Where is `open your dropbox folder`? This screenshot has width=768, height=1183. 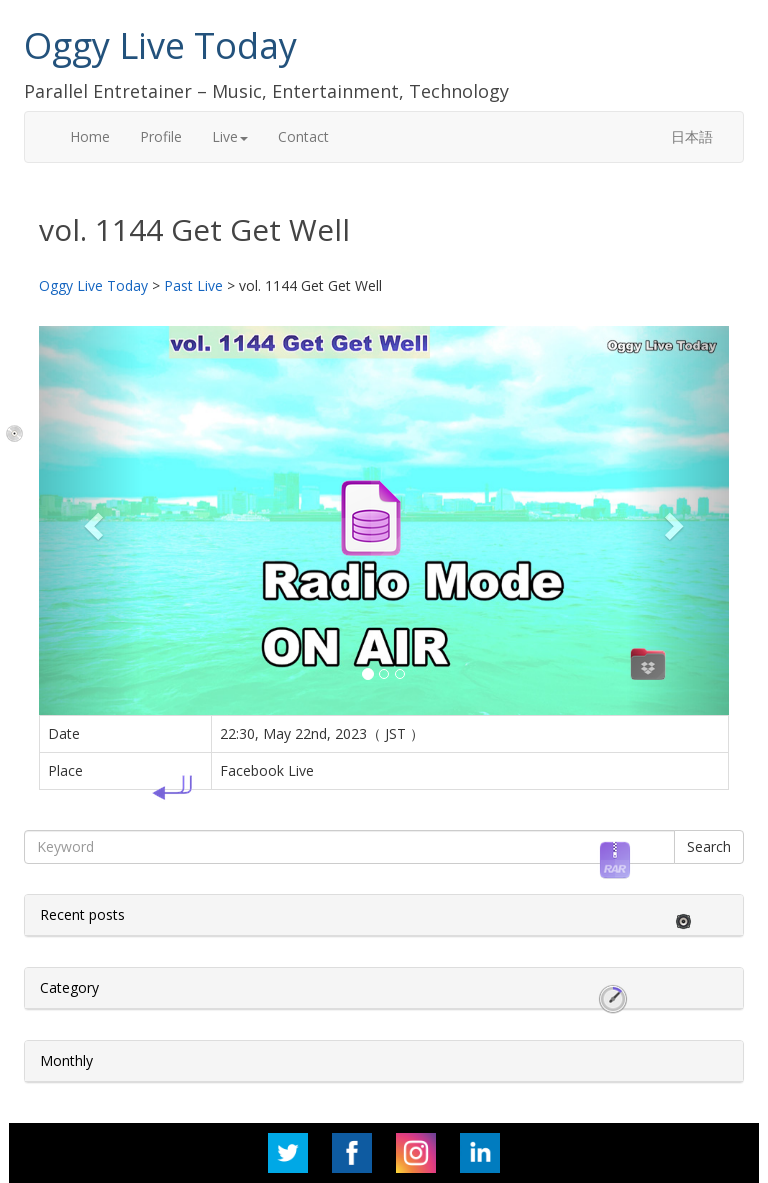
open your dropbox folder is located at coordinates (648, 664).